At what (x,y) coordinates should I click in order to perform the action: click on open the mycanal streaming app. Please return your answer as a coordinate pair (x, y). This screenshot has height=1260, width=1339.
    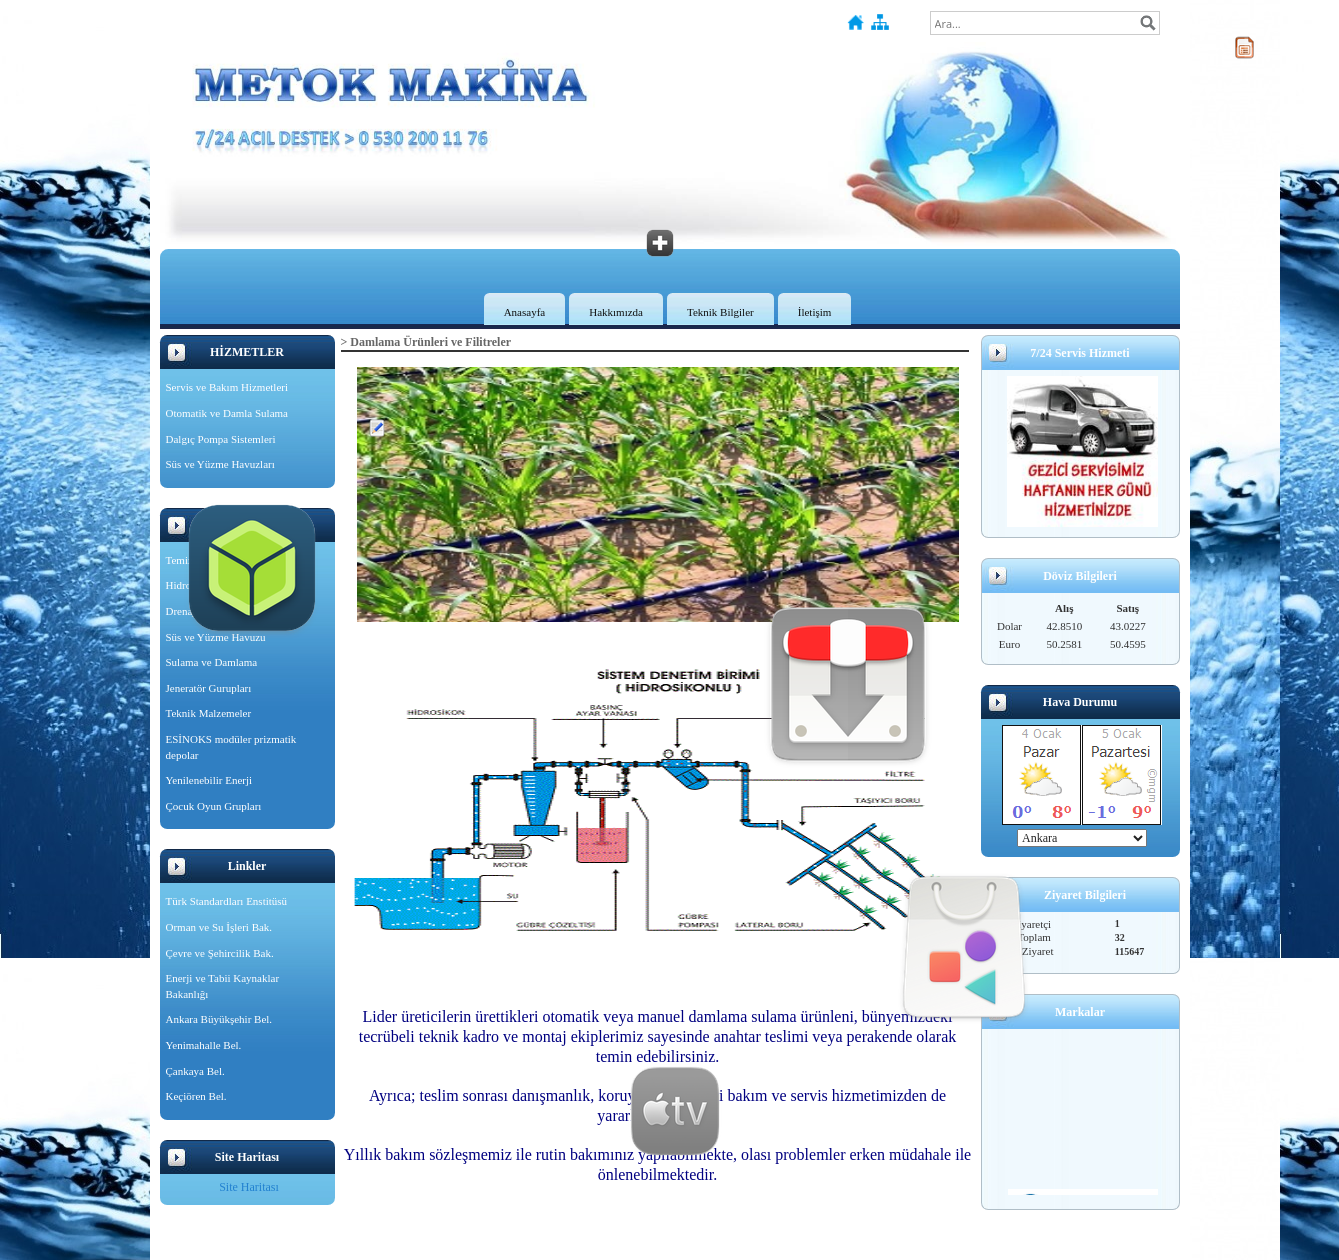
    Looking at the image, I should click on (660, 243).